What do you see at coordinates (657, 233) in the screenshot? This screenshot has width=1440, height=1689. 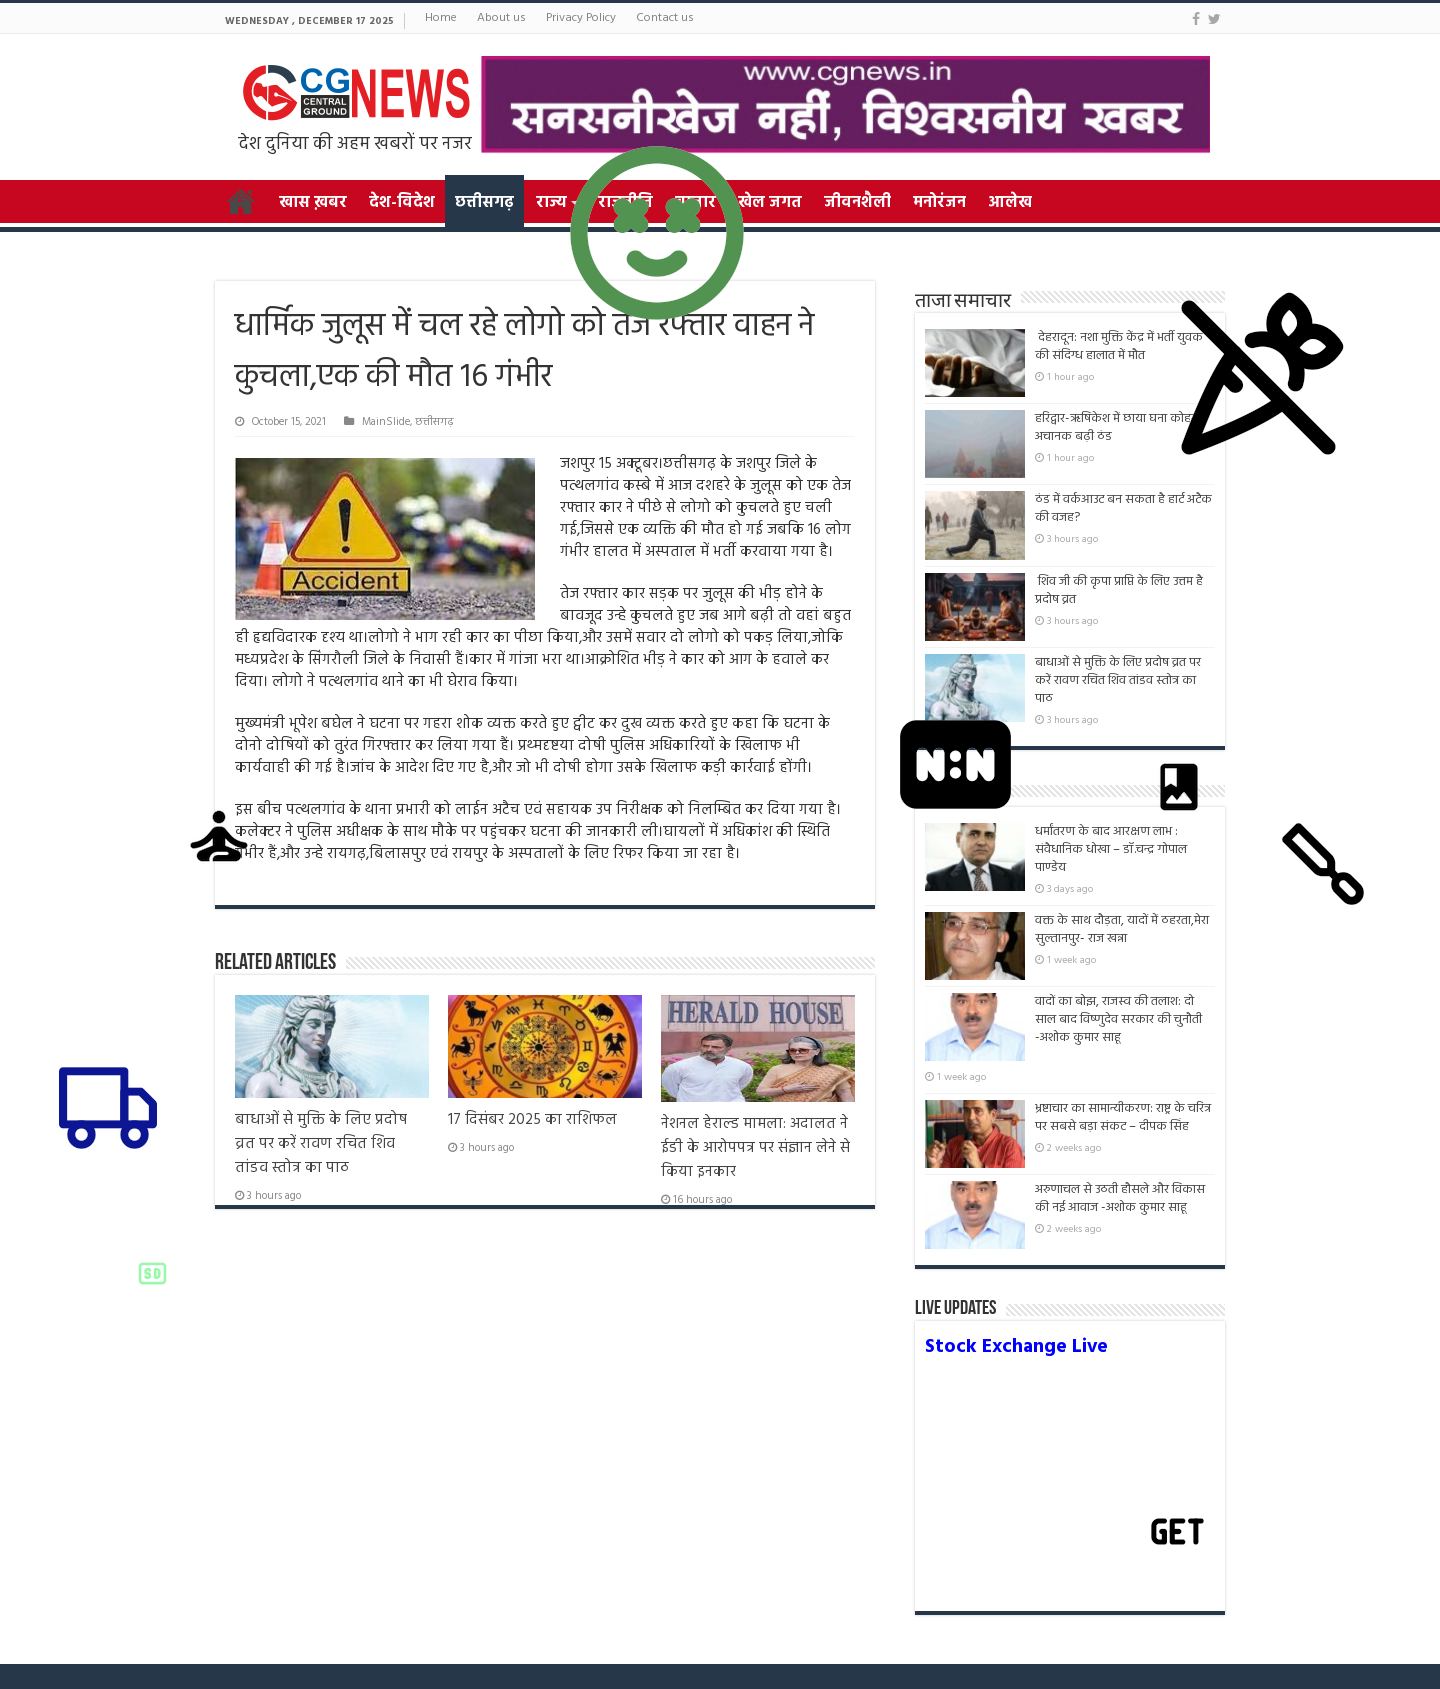 I see `indicates a dizzy or dazed state` at bounding box center [657, 233].